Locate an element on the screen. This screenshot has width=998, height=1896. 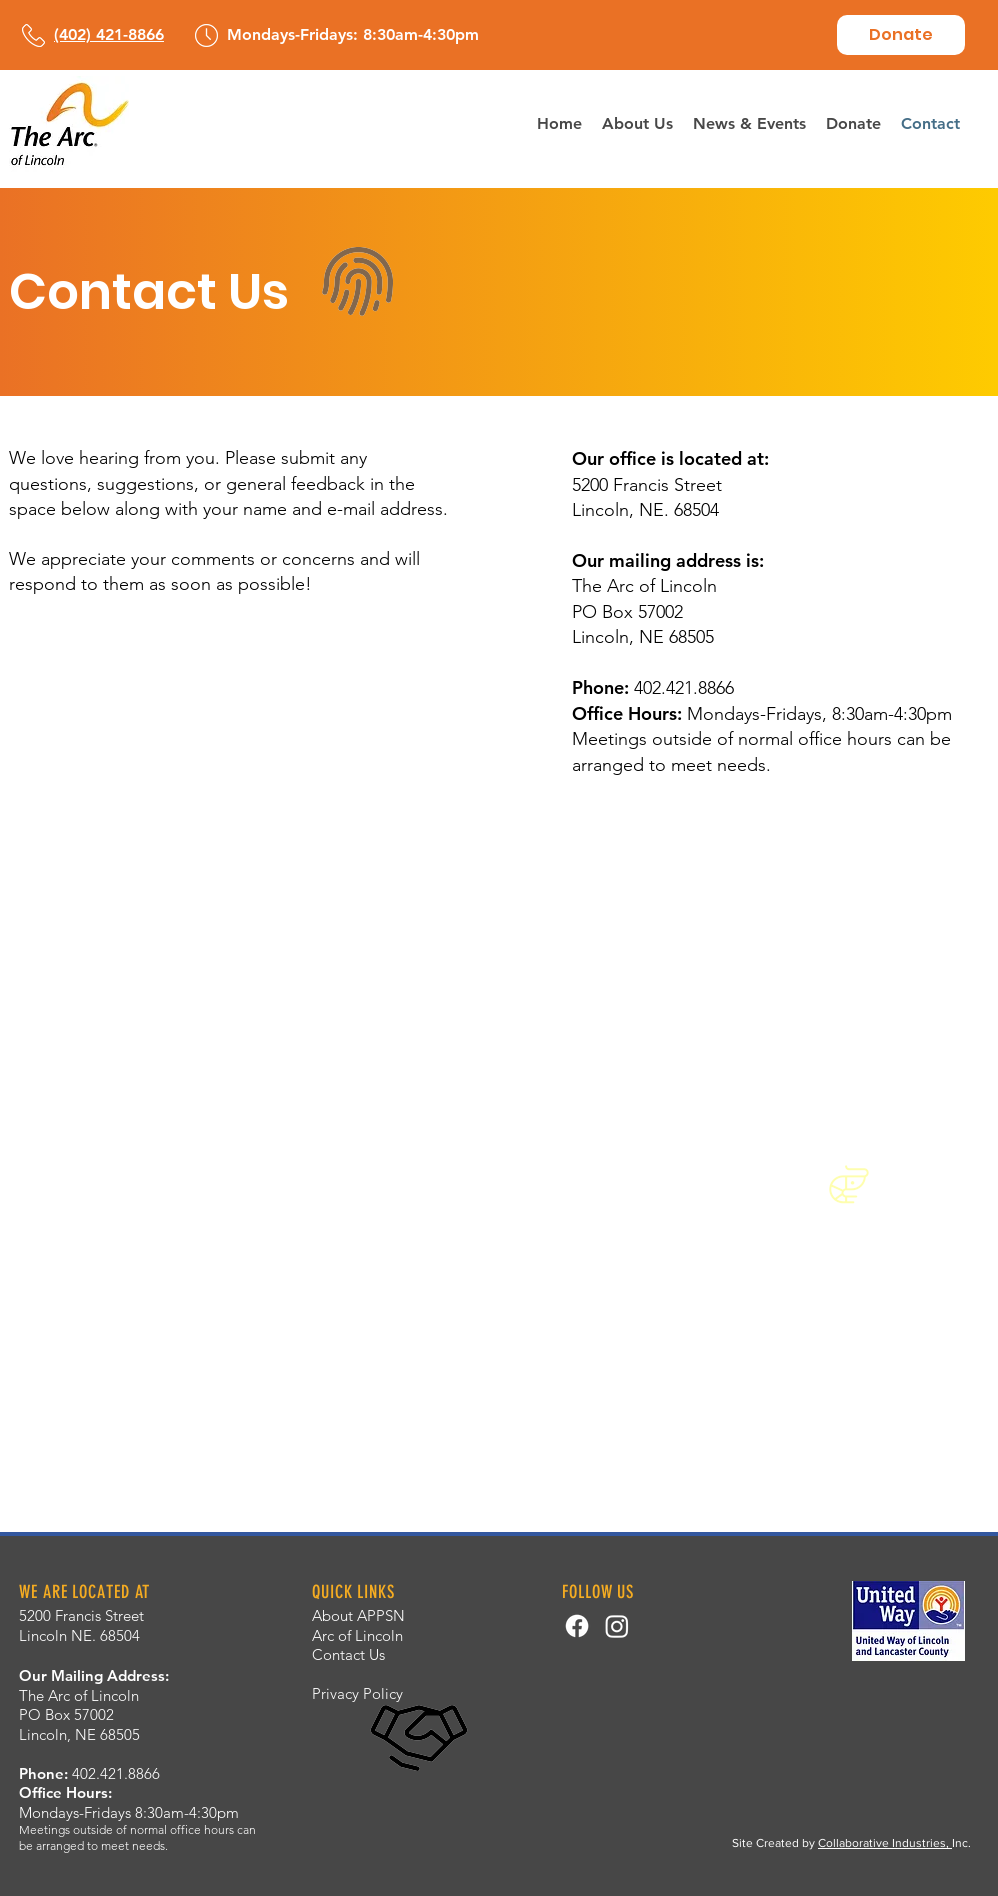
initiate a partnership or collaboration is located at coordinates (419, 1735).